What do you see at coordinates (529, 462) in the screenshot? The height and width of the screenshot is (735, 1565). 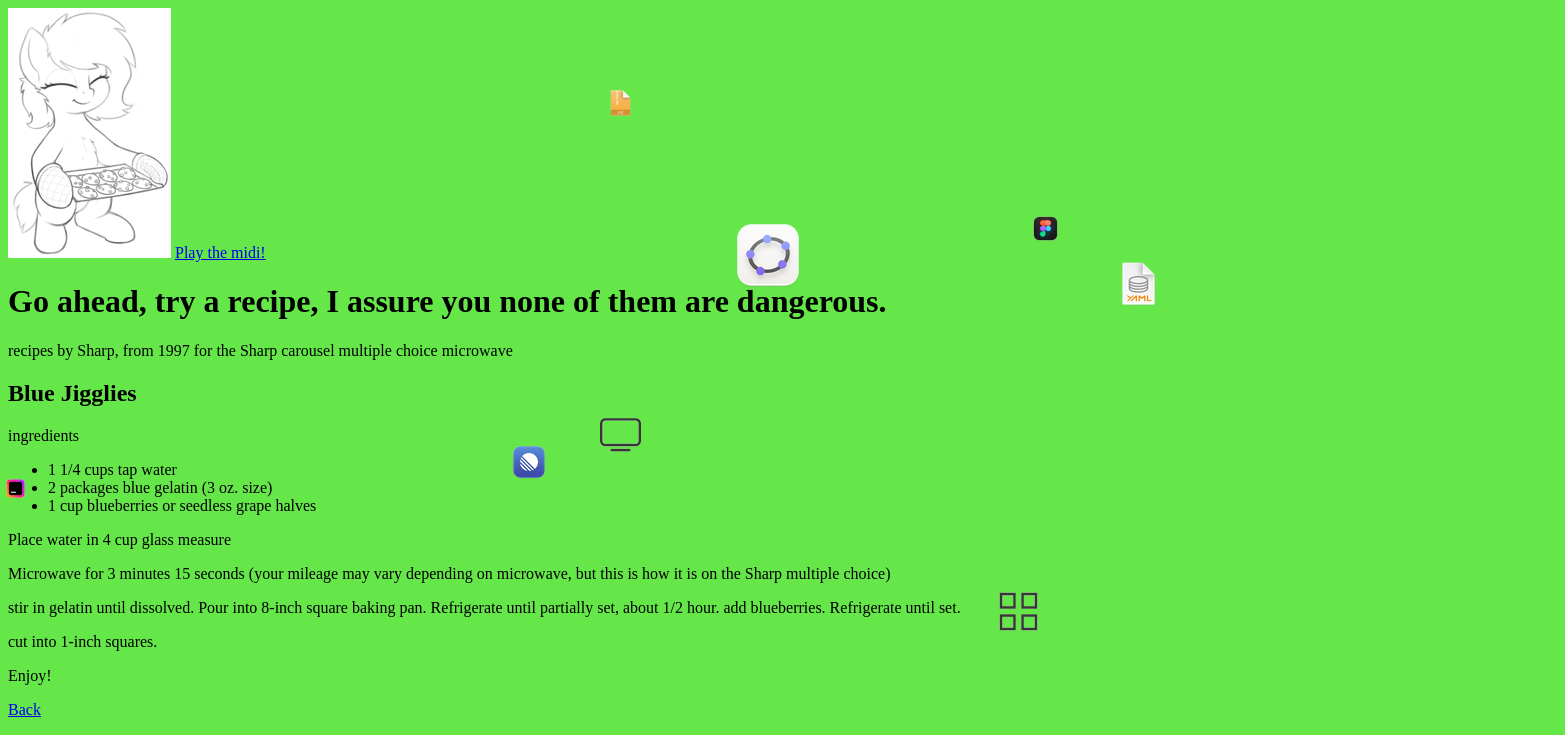 I see `open the Linear app` at bounding box center [529, 462].